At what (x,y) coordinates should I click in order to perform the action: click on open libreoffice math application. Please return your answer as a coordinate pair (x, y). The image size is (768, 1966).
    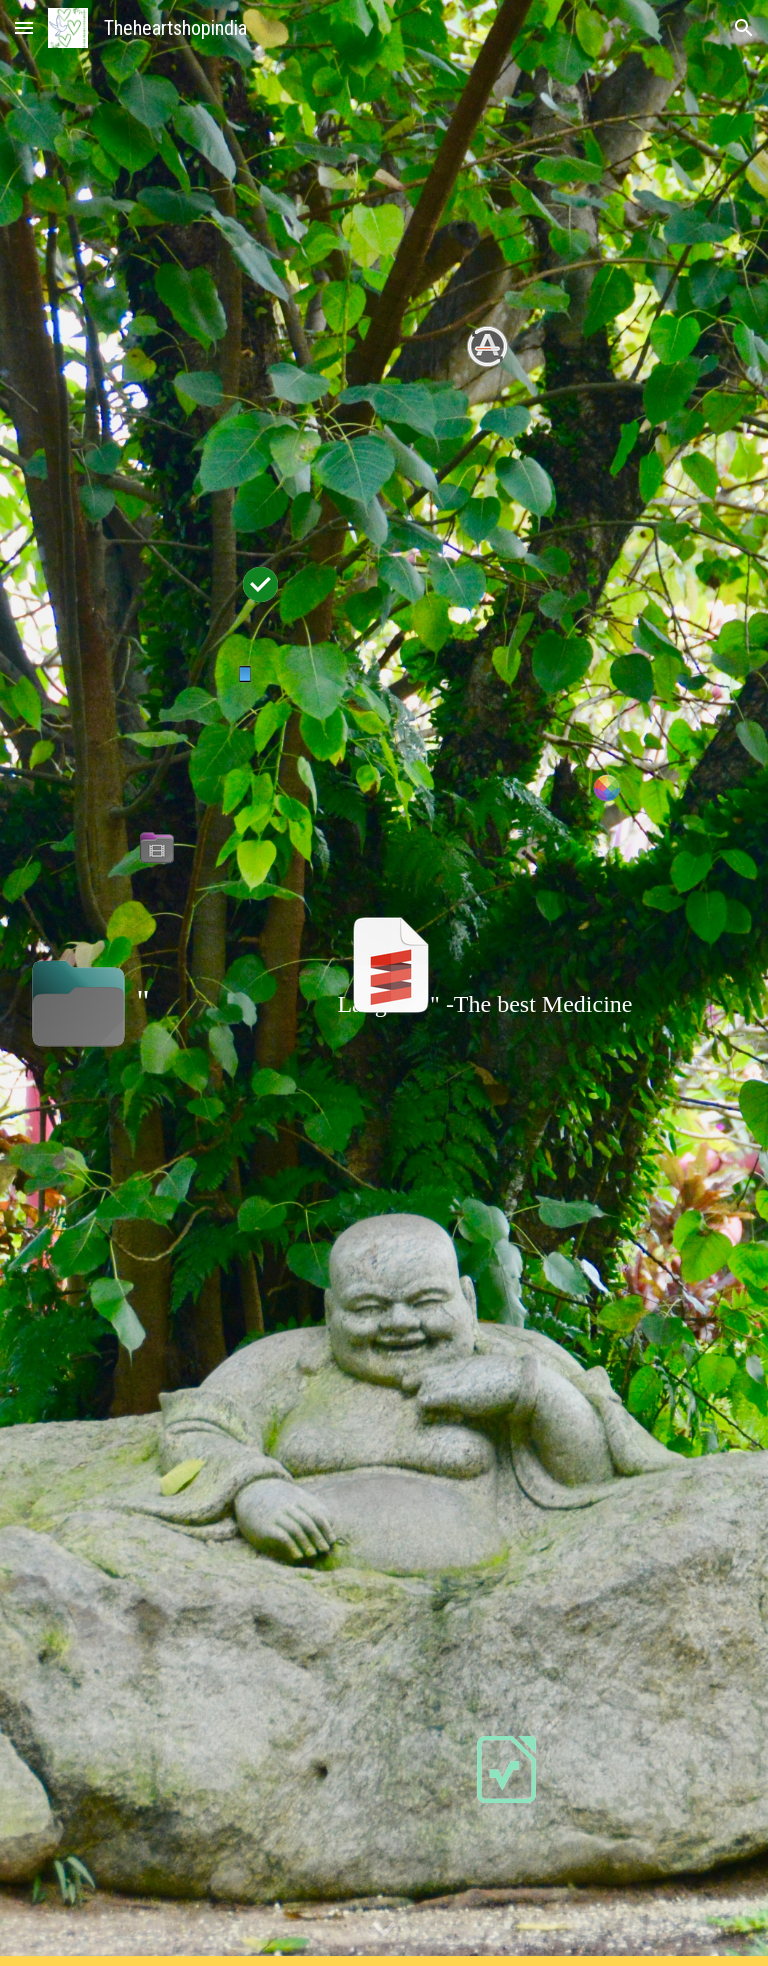
    Looking at the image, I should click on (506, 1769).